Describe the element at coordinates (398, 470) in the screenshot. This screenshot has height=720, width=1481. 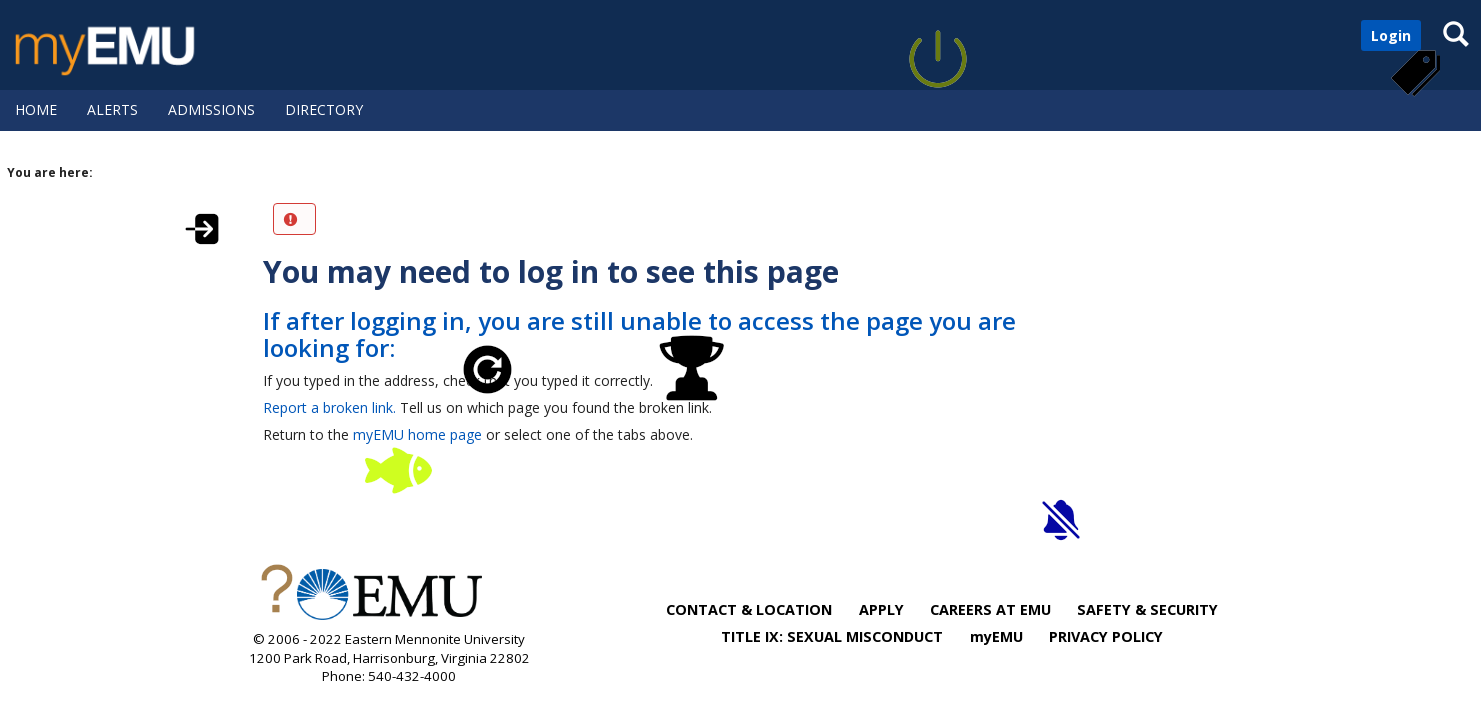
I see `access aquarium or fish-related features` at that location.